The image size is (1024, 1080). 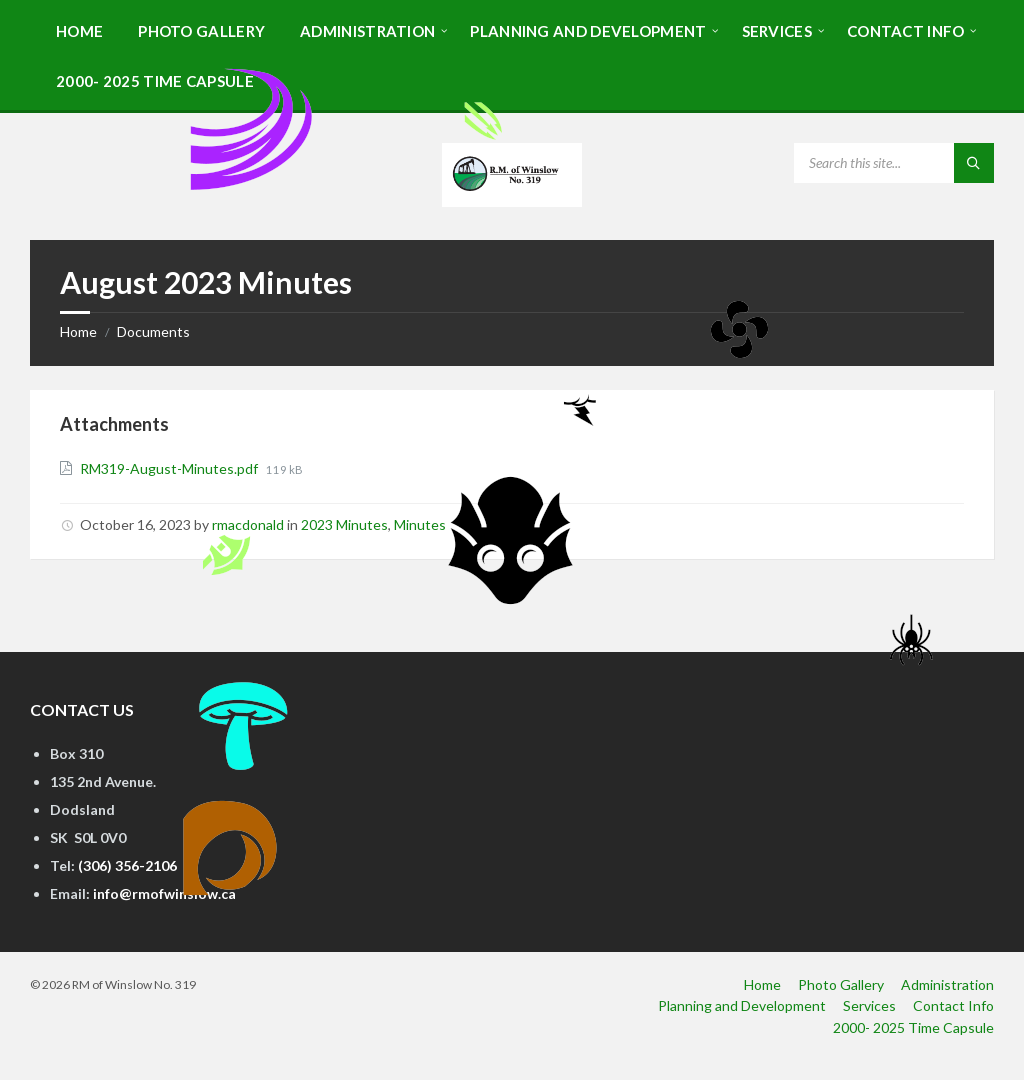 I want to click on select tentacle or sea creature ability, so click(x=230, y=847).